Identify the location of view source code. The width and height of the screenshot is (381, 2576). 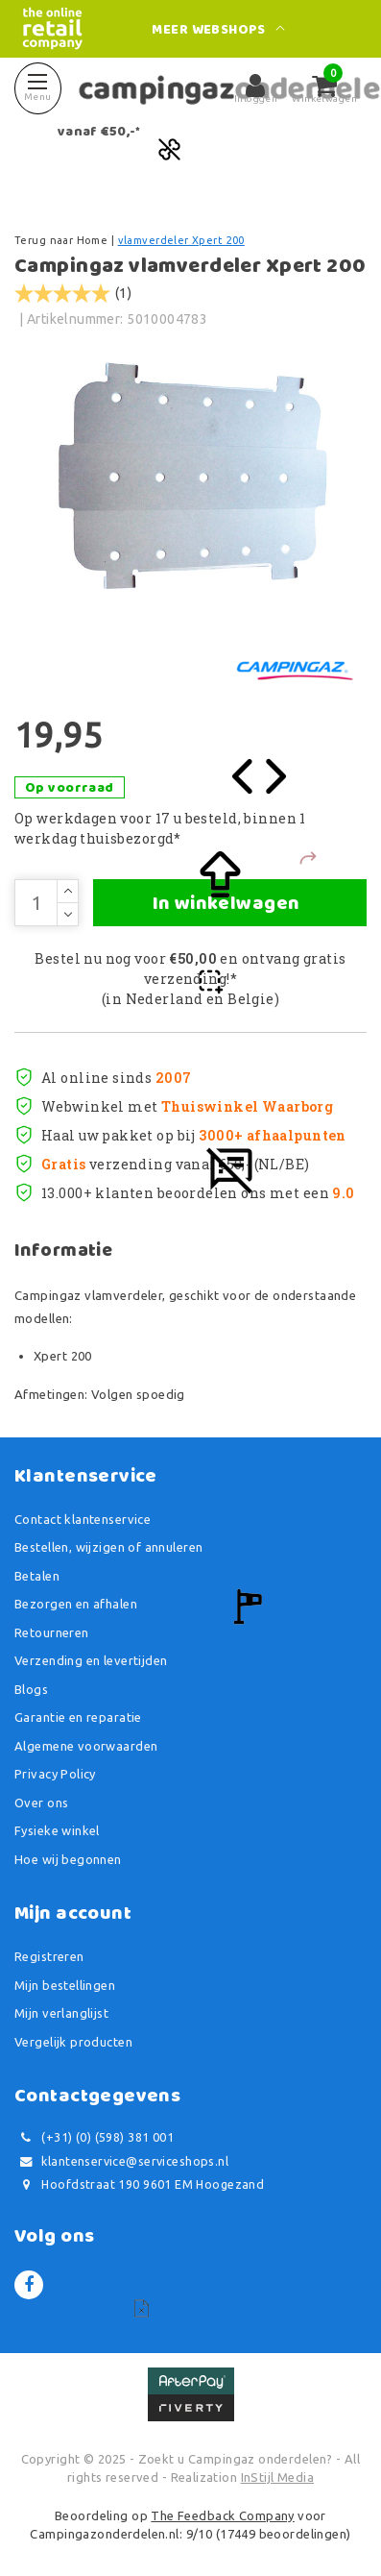
(259, 776).